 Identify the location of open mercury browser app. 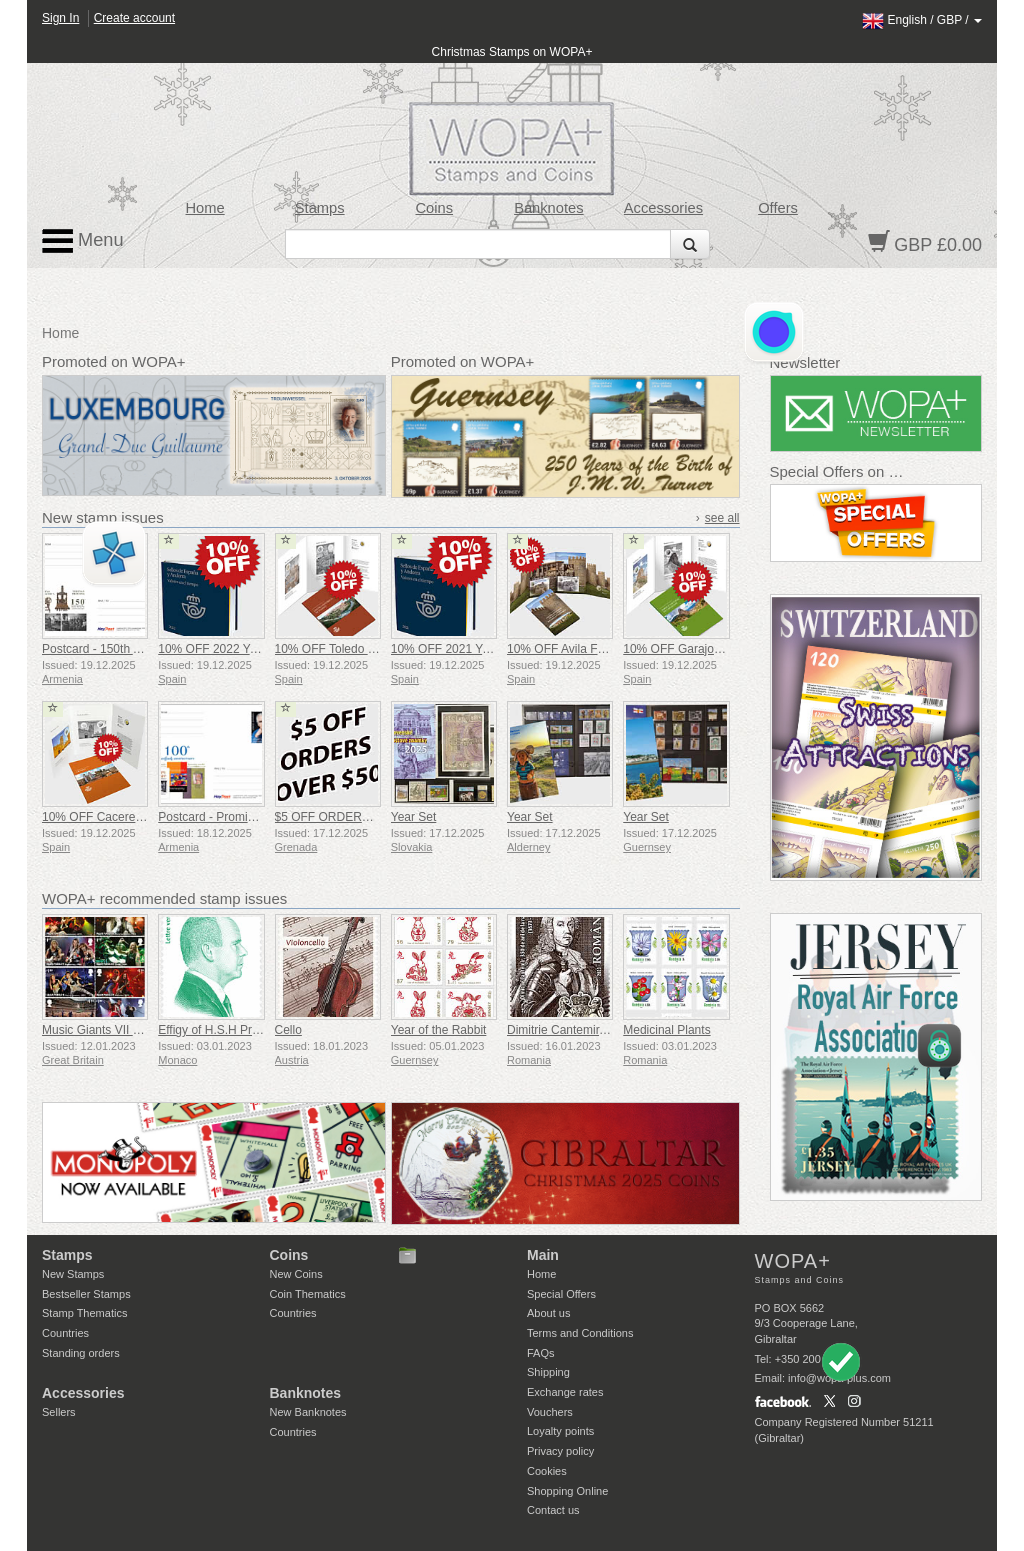
(774, 332).